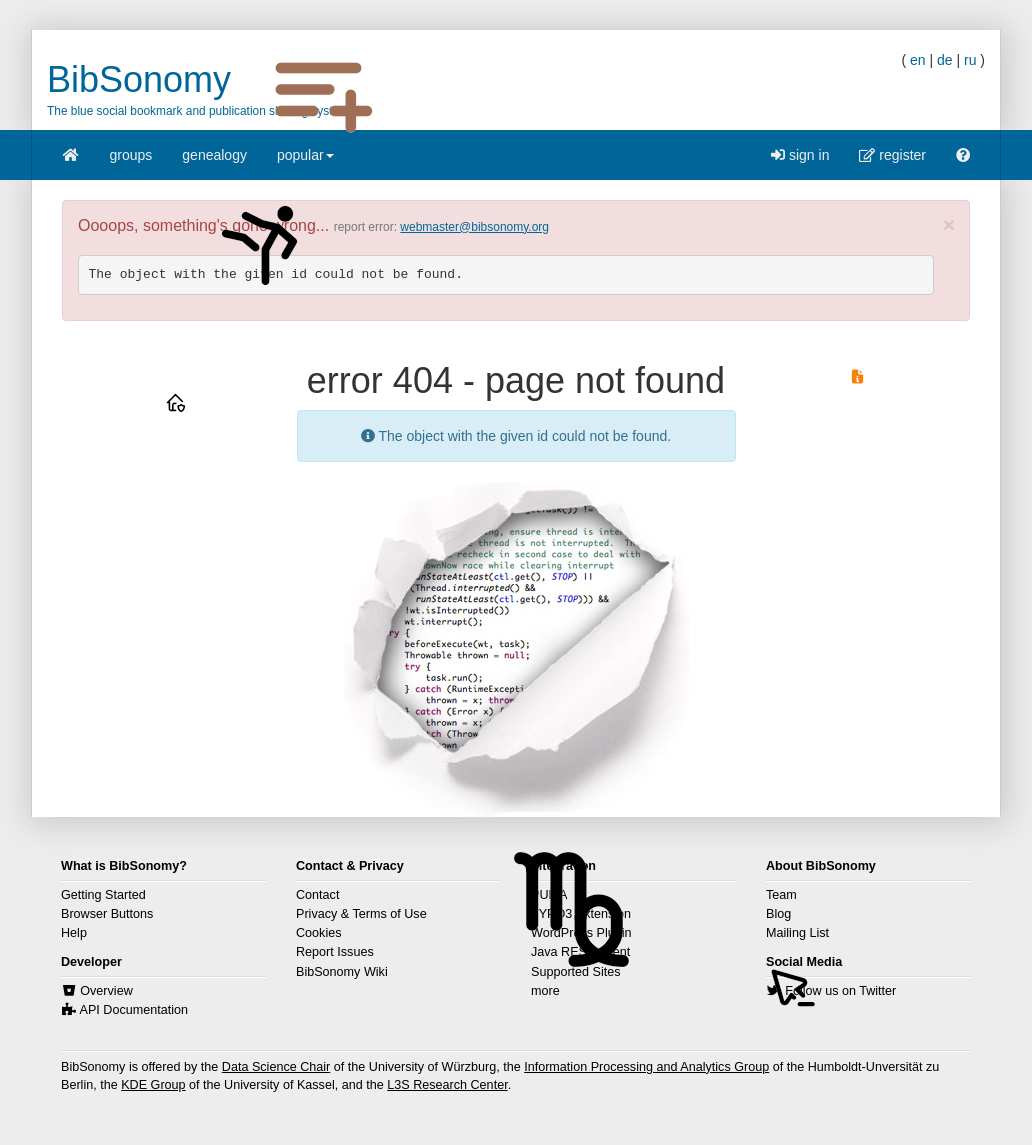 This screenshot has width=1032, height=1145. What do you see at coordinates (574, 906) in the screenshot?
I see `indicates virgo zodiac sign` at bounding box center [574, 906].